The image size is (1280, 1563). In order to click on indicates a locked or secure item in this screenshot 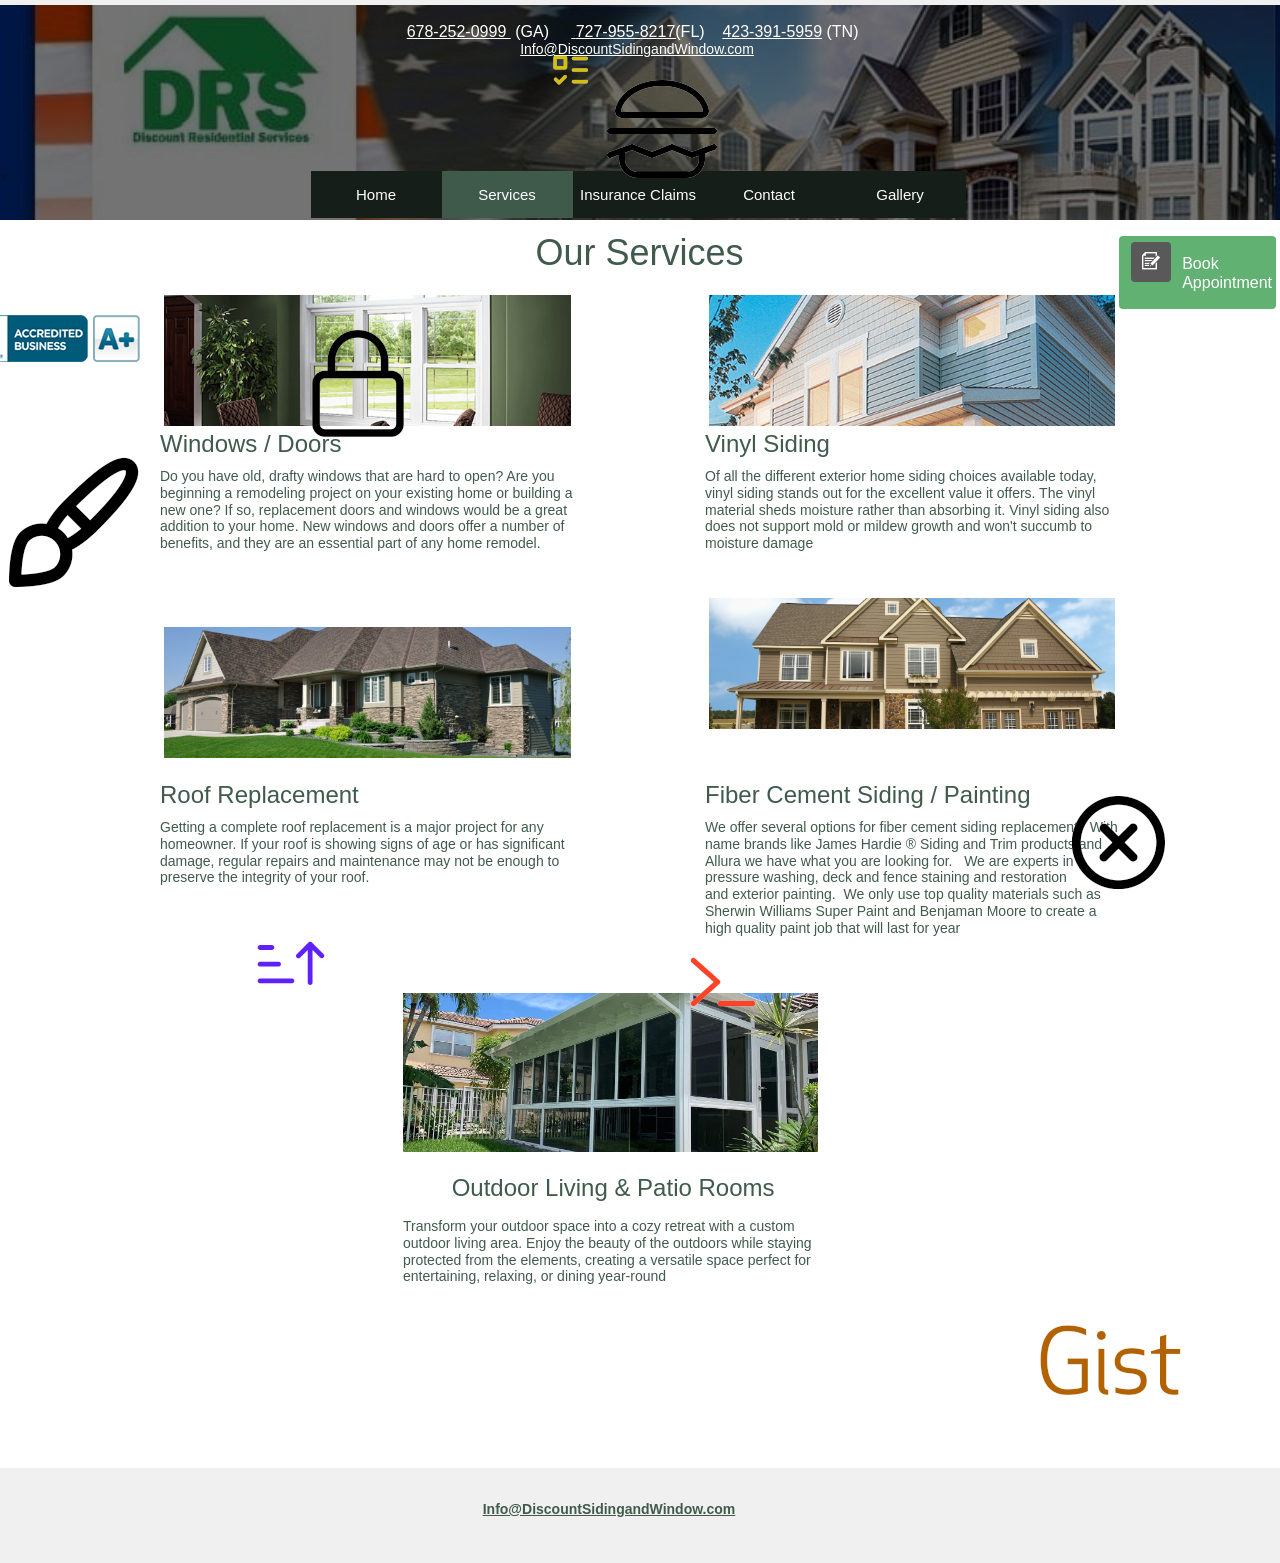, I will do `click(358, 386)`.